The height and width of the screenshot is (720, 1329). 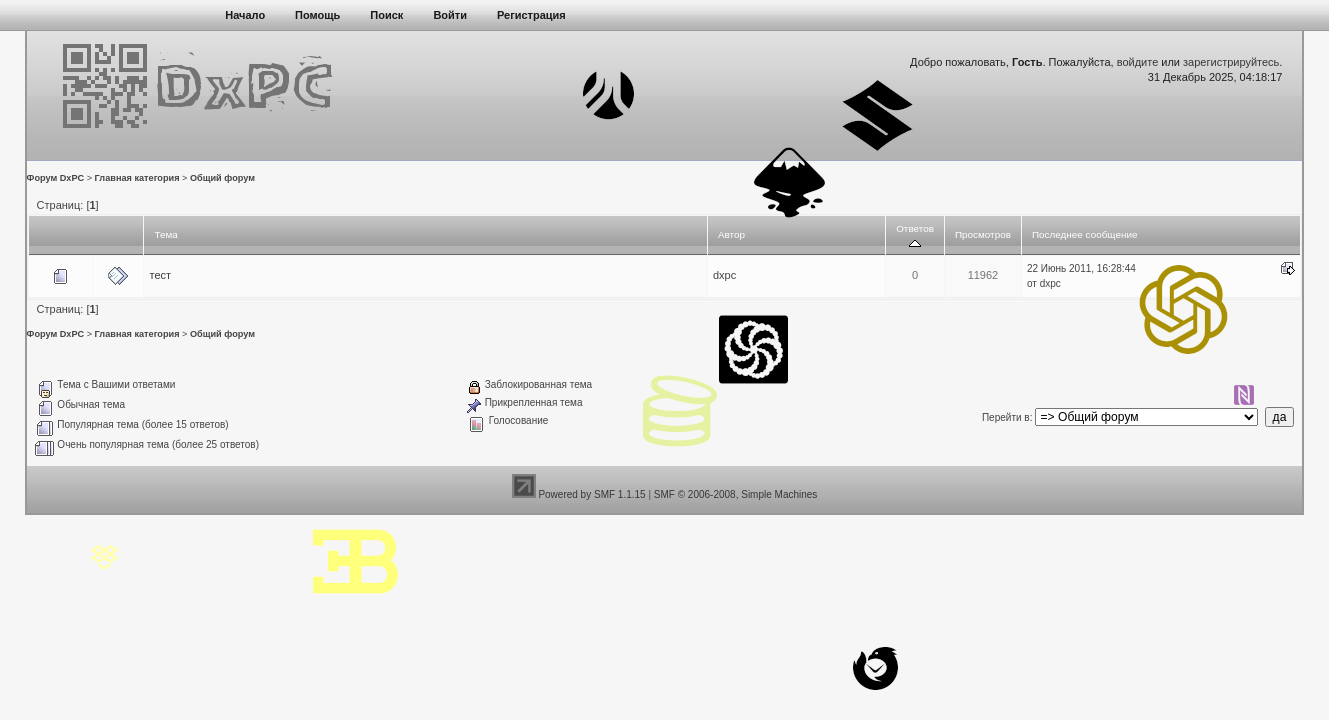 I want to click on indicates NFC connectivity is available, so click(x=1244, y=395).